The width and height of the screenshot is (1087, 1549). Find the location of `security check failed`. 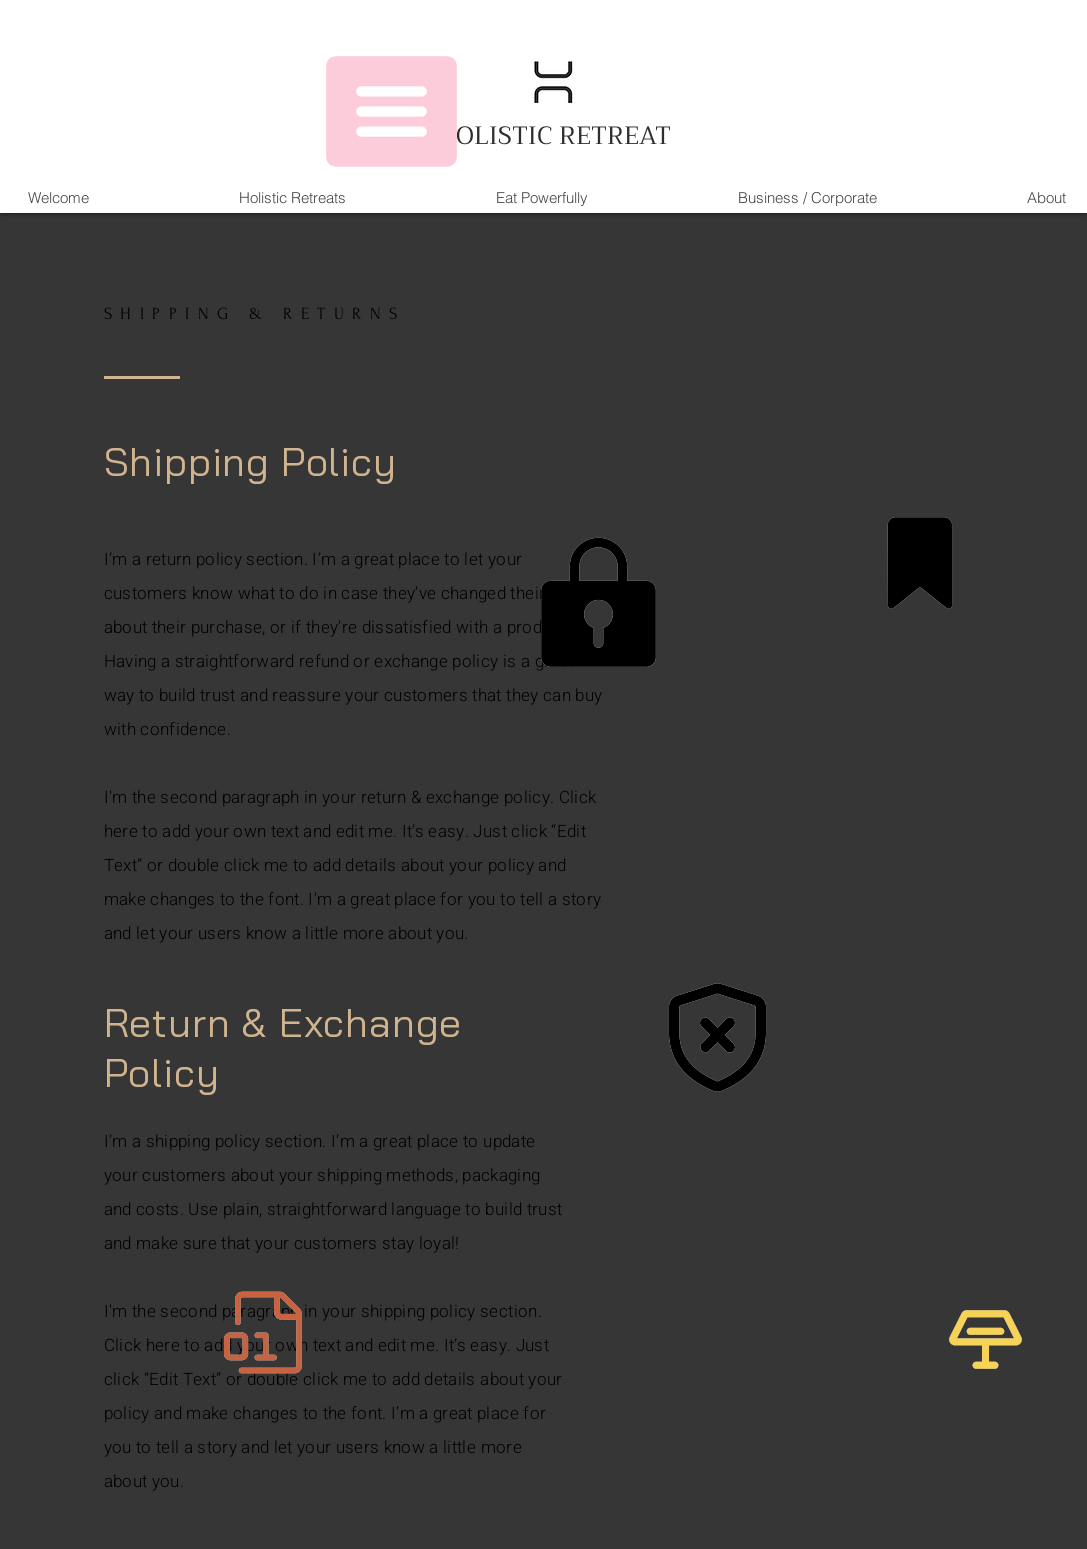

security check failed is located at coordinates (717, 1038).